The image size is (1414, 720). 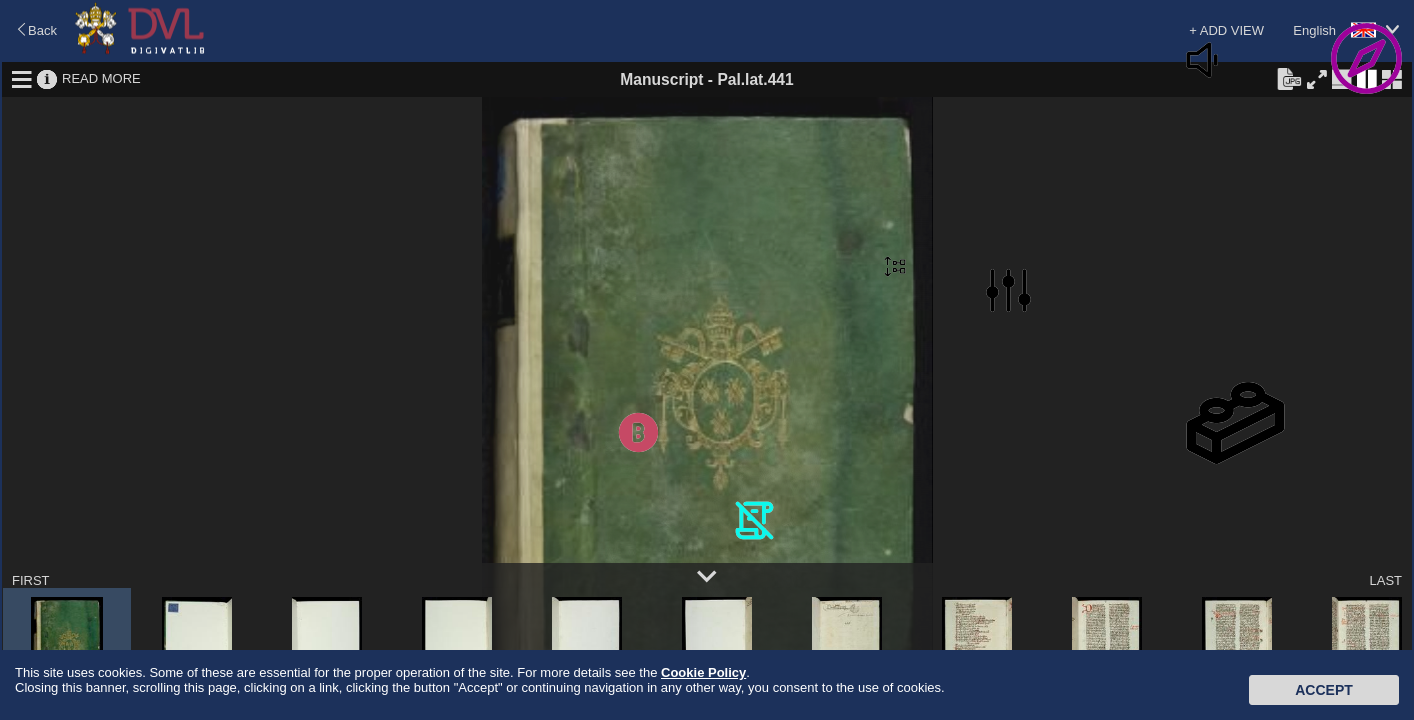 I want to click on adjust settings or preferences, so click(x=1008, y=290).